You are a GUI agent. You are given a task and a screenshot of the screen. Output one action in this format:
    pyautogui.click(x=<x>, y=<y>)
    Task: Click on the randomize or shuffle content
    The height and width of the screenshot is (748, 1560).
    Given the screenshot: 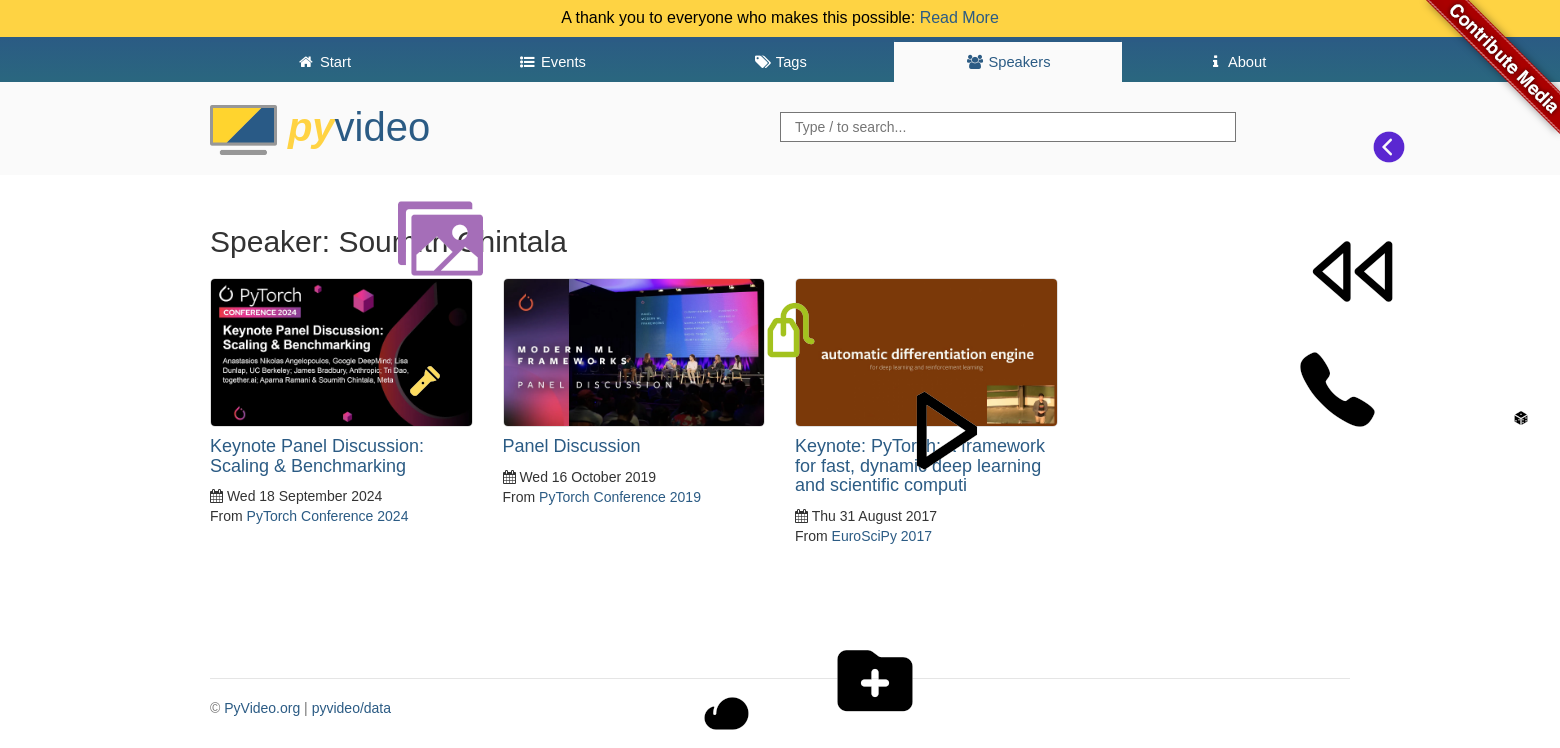 What is the action you would take?
    pyautogui.click(x=1521, y=418)
    